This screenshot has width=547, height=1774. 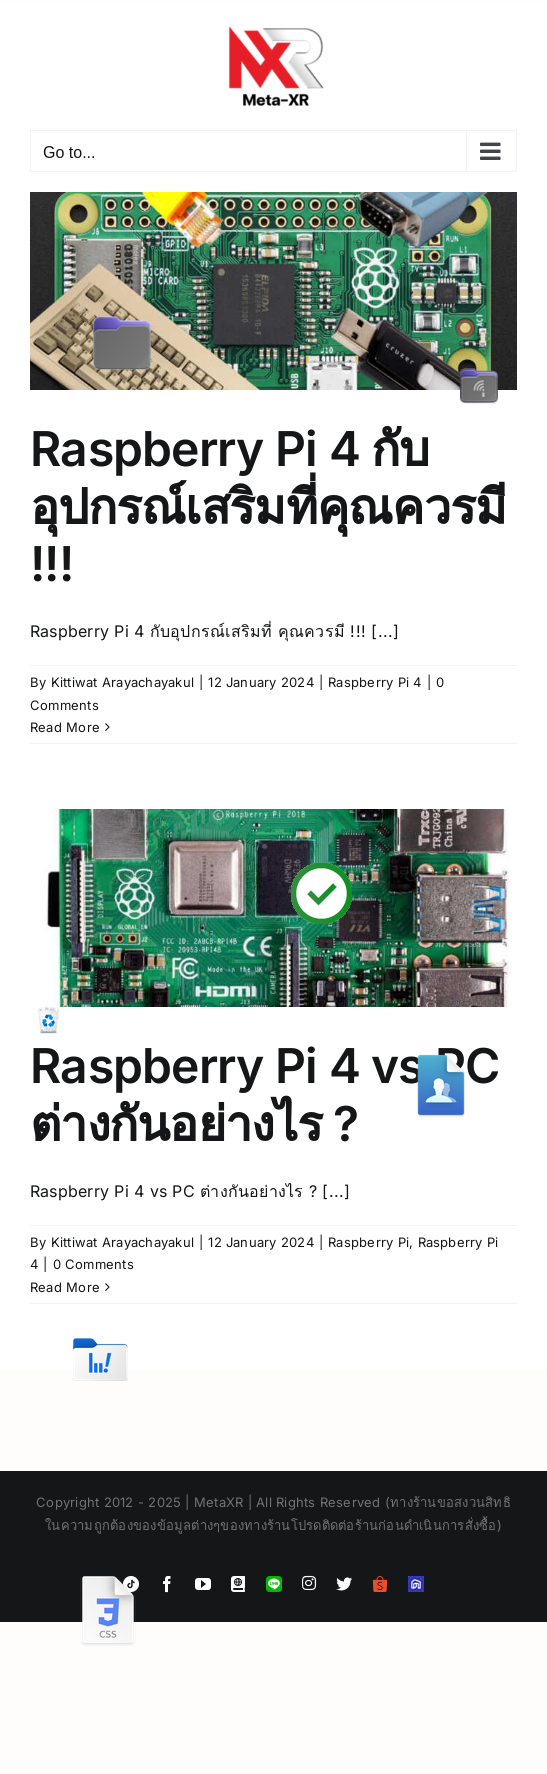 What do you see at coordinates (441, 1085) in the screenshot?
I see `user data or contacts file` at bounding box center [441, 1085].